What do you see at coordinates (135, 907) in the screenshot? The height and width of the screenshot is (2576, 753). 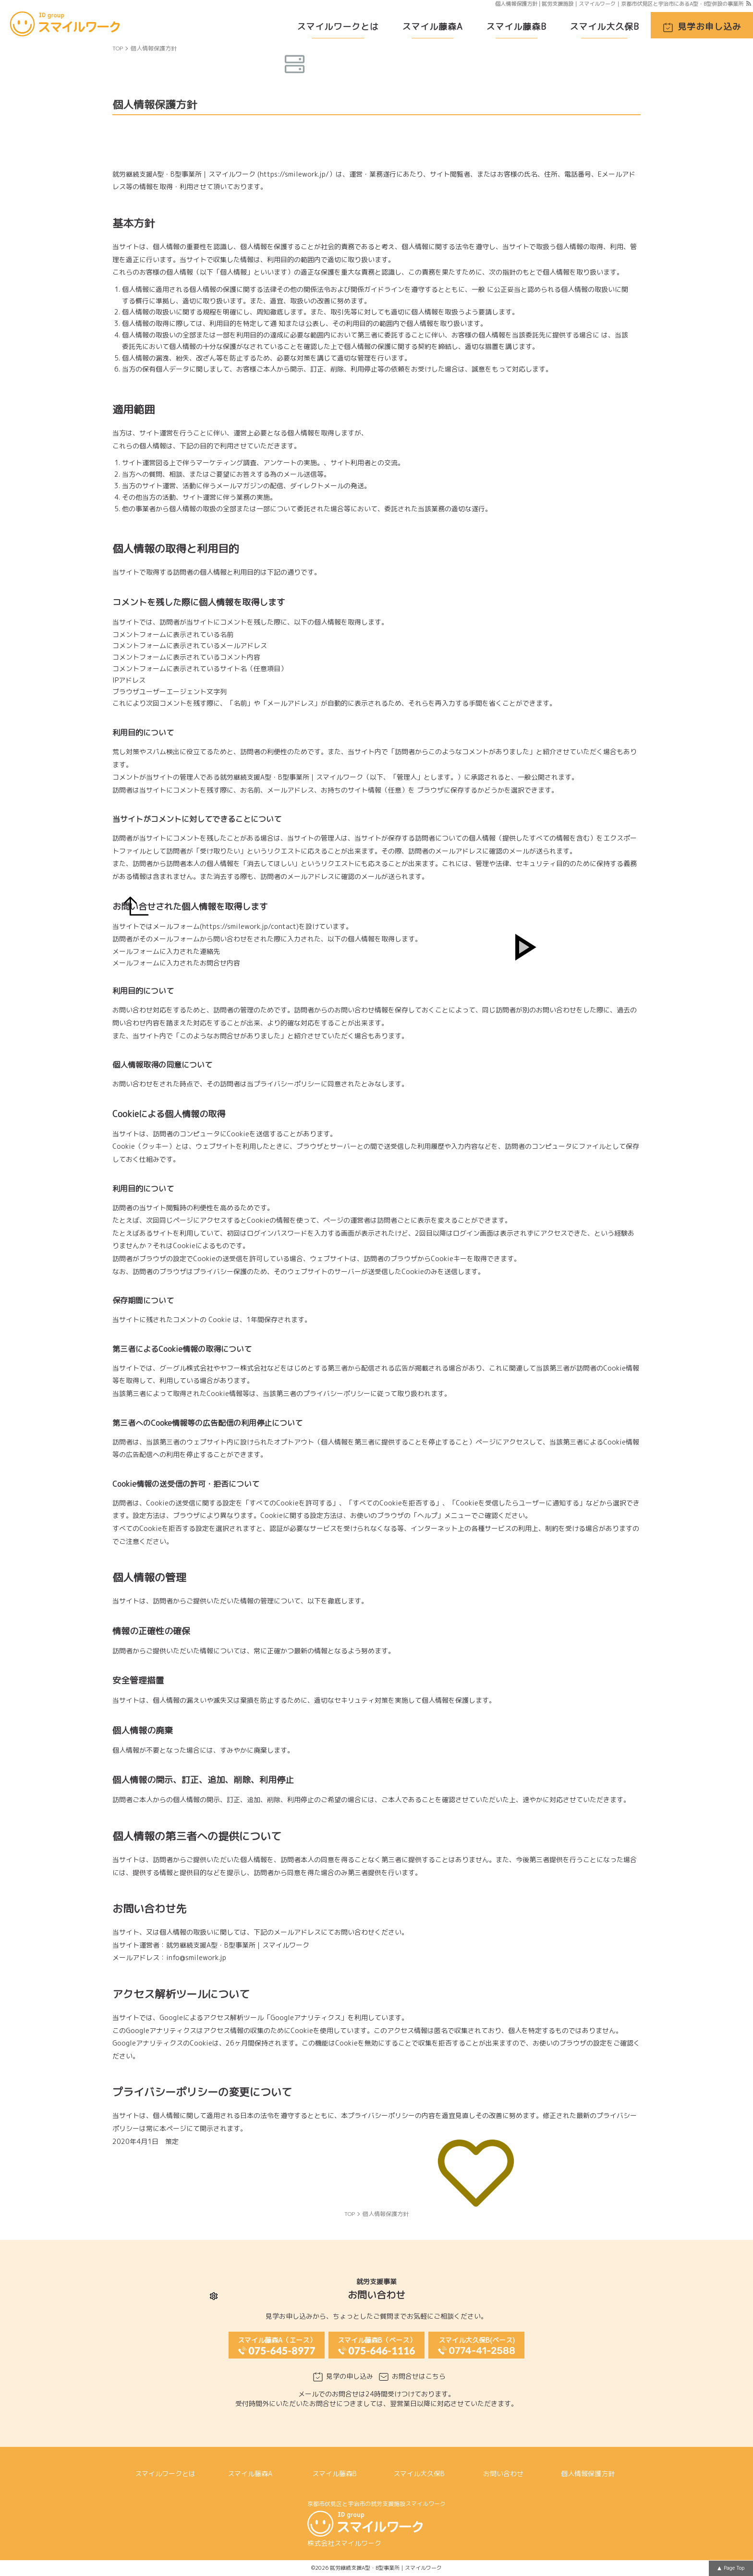 I see `go back and up to previous level` at bounding box center [135, 907].